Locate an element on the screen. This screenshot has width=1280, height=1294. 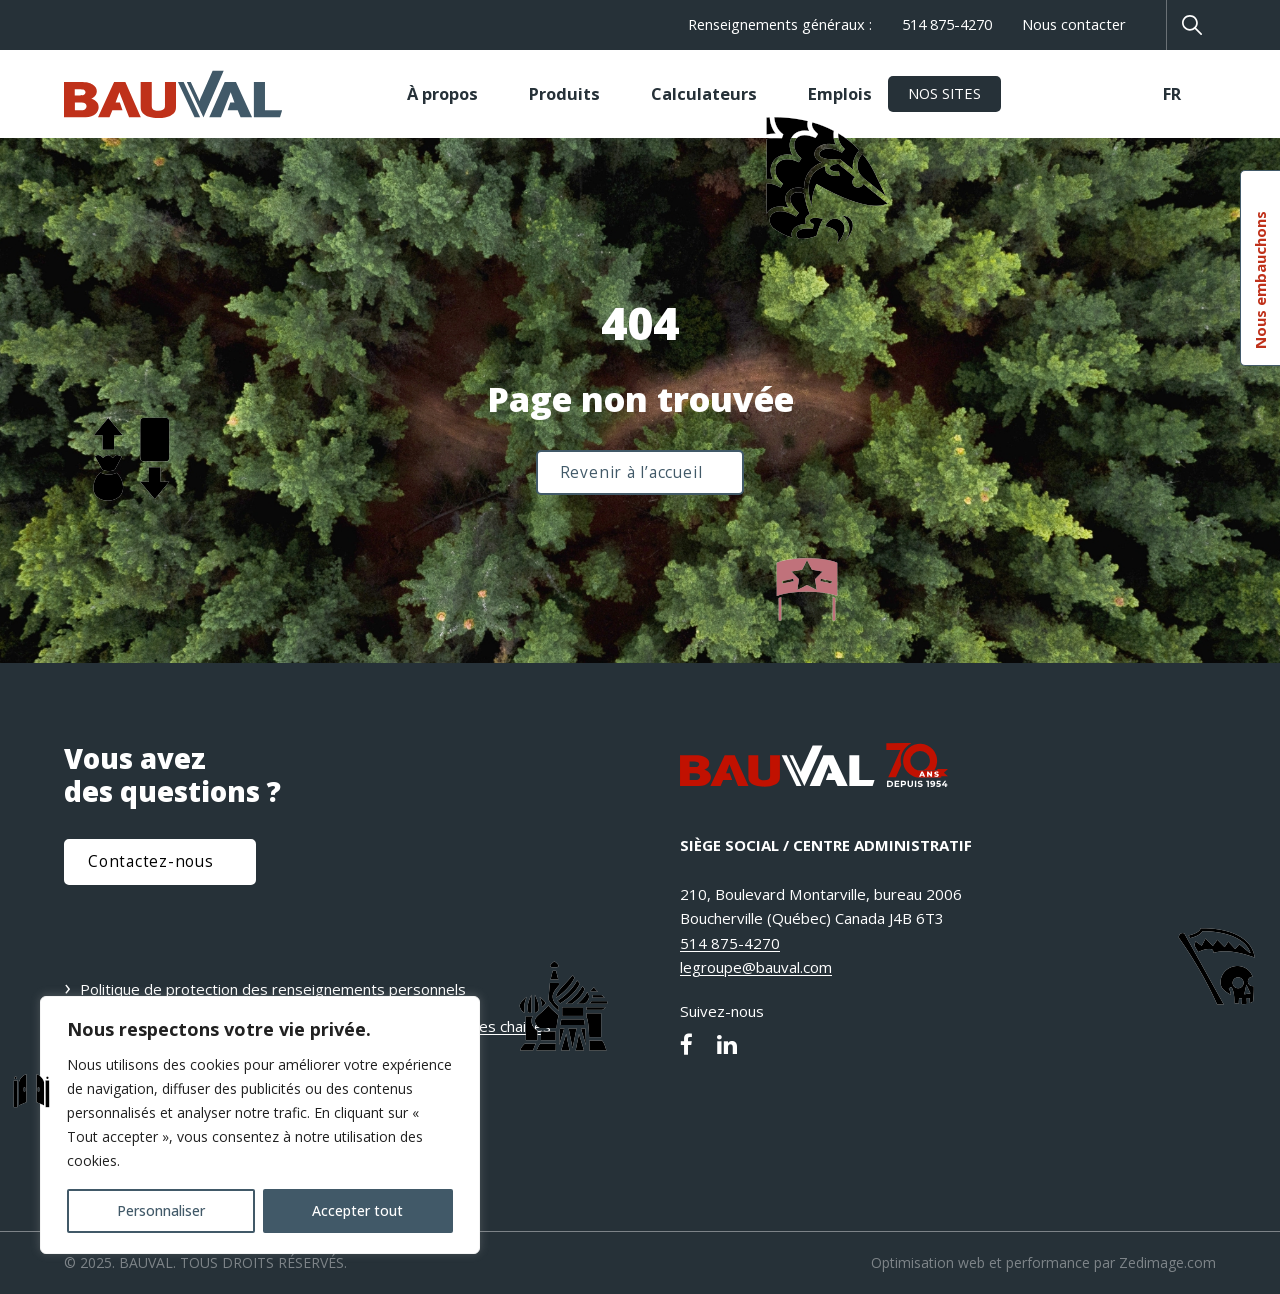
pangolin character or creature icon is located at coordinates (831, 180).